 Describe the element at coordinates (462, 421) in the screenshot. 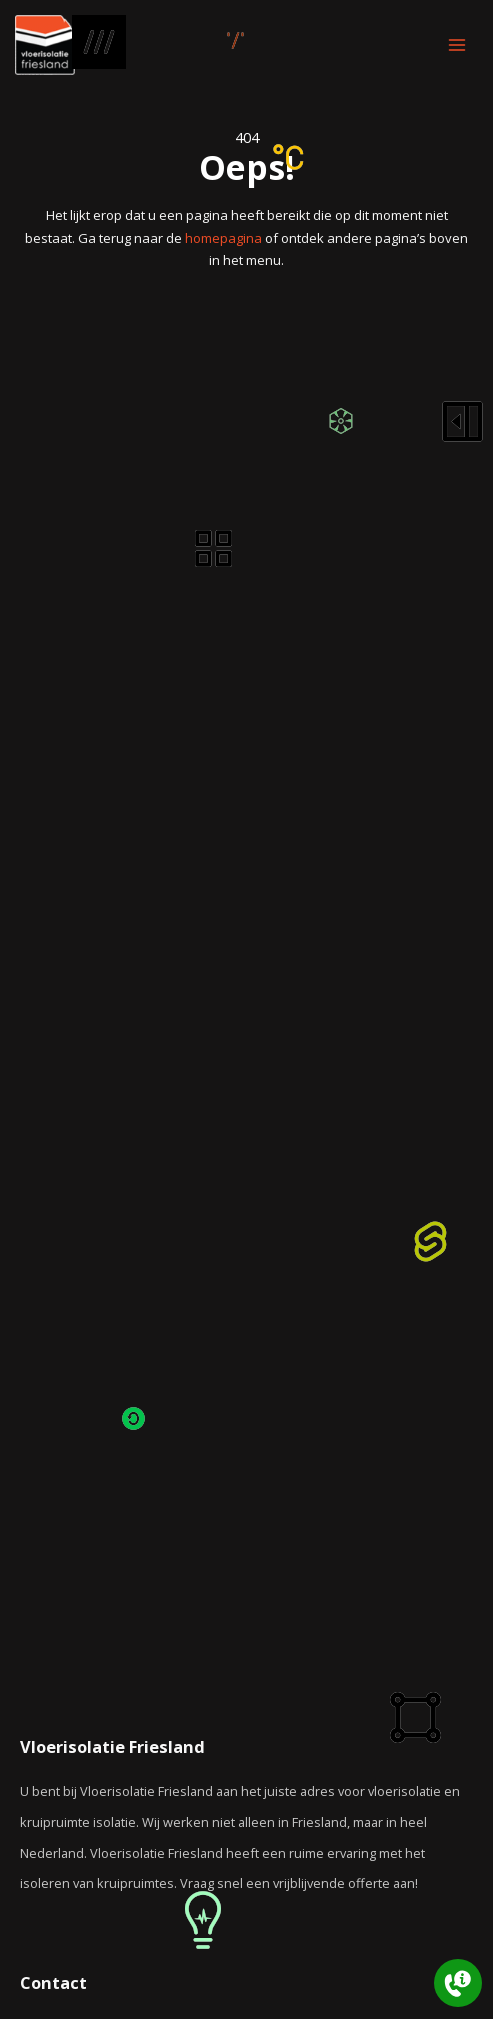

I see `collapse the sidebar panel` at that location.